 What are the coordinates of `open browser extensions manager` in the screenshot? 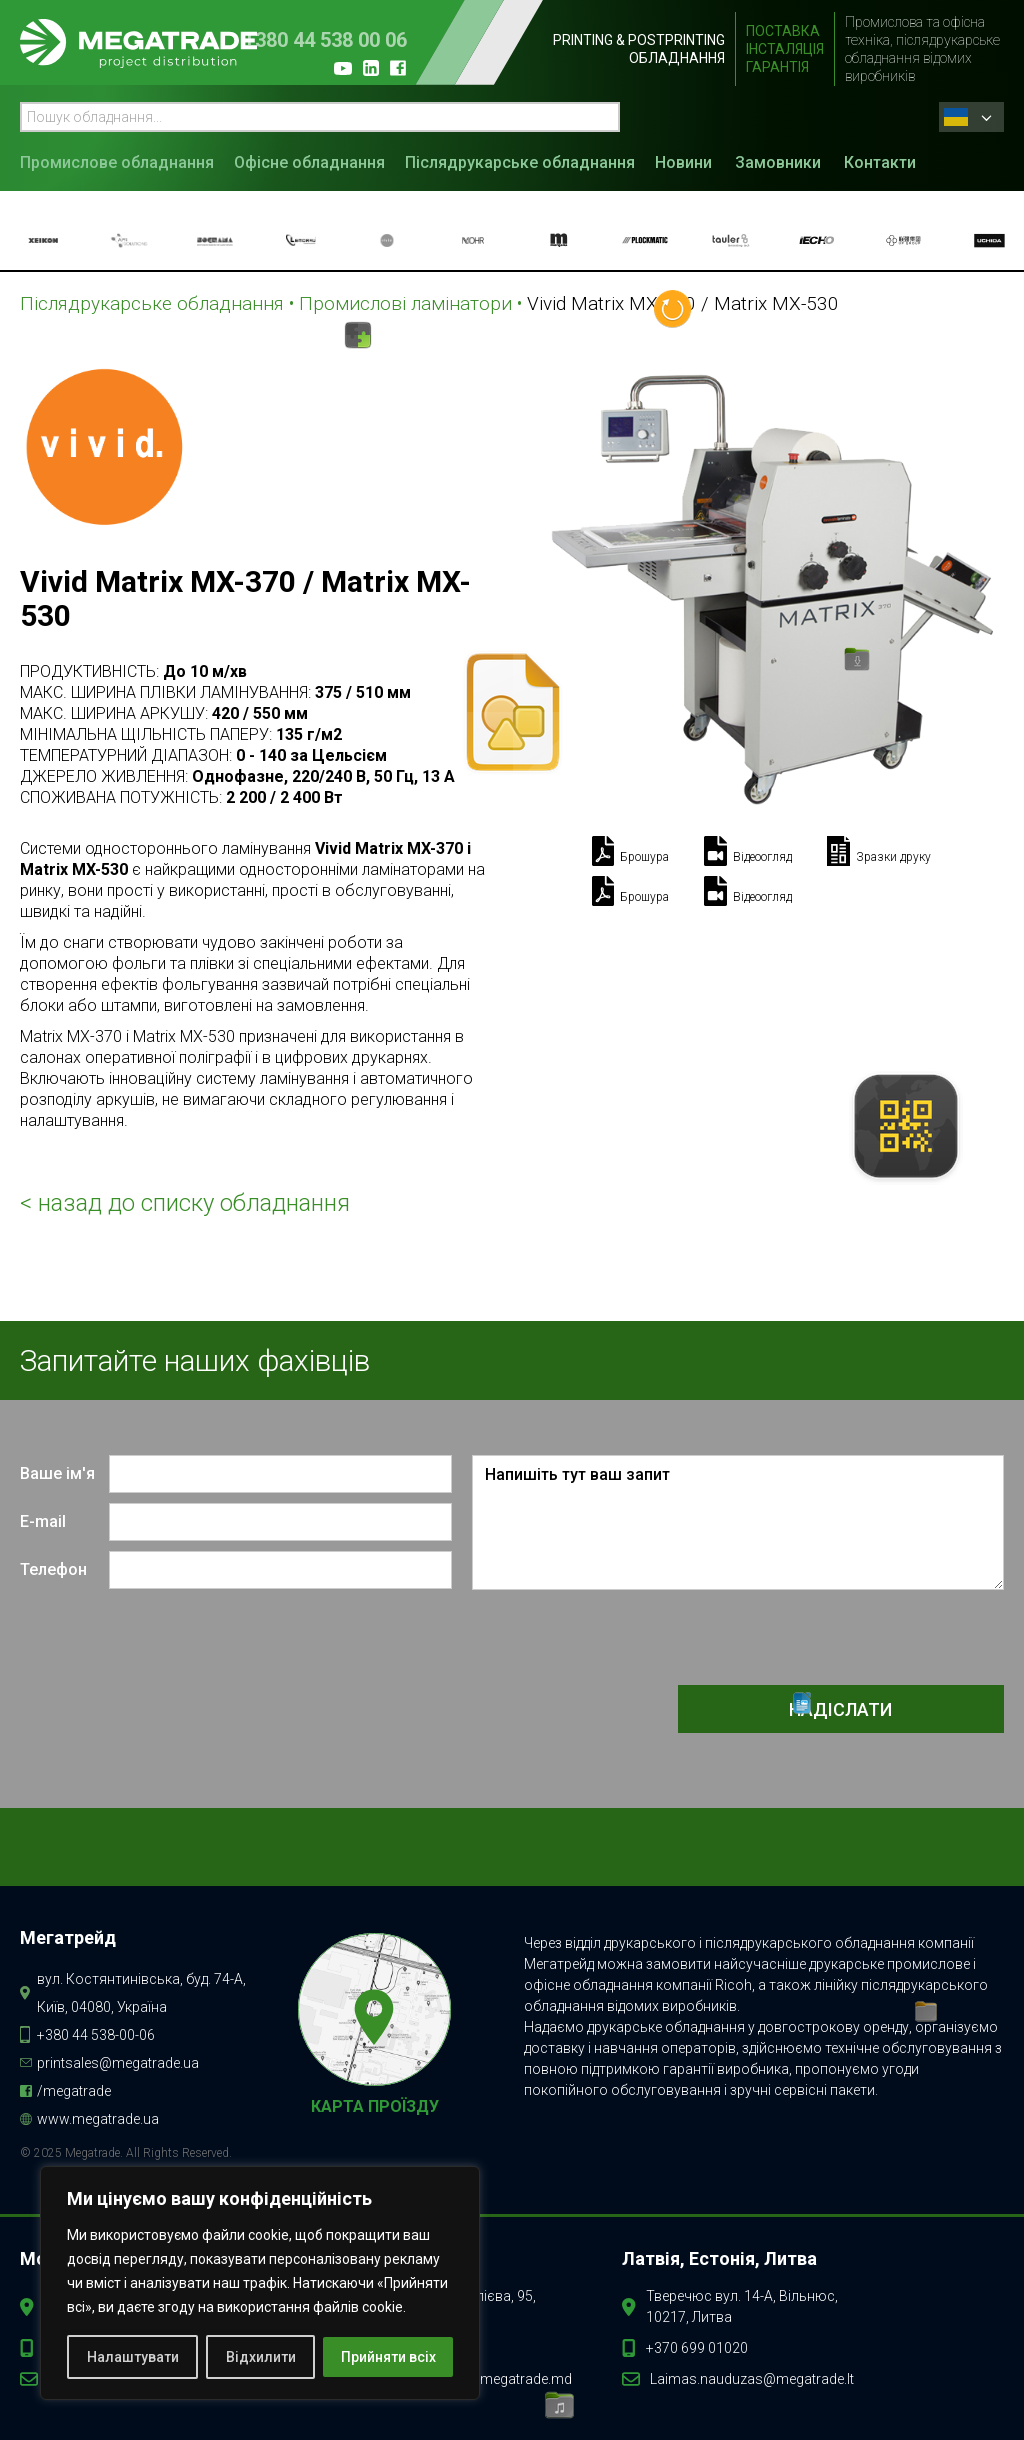 It's located at (358, 335).